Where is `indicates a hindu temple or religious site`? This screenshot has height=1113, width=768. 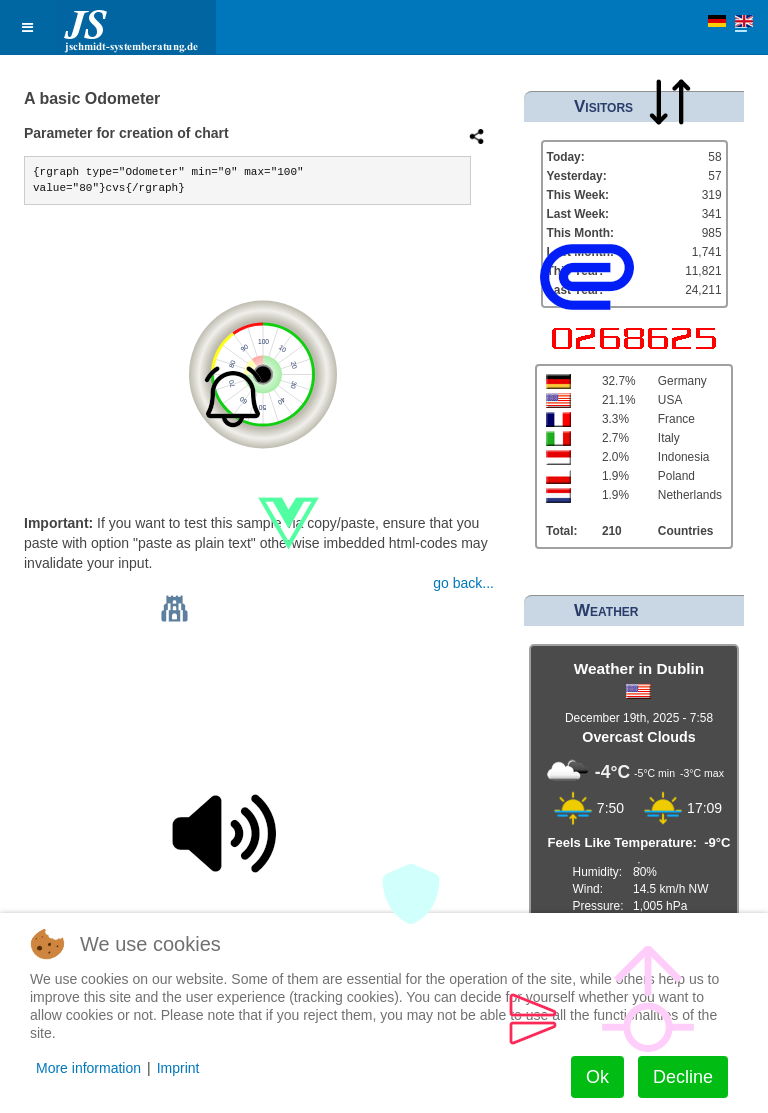 indicates a hindu temple or religious site is located at coordinates (174, 608).